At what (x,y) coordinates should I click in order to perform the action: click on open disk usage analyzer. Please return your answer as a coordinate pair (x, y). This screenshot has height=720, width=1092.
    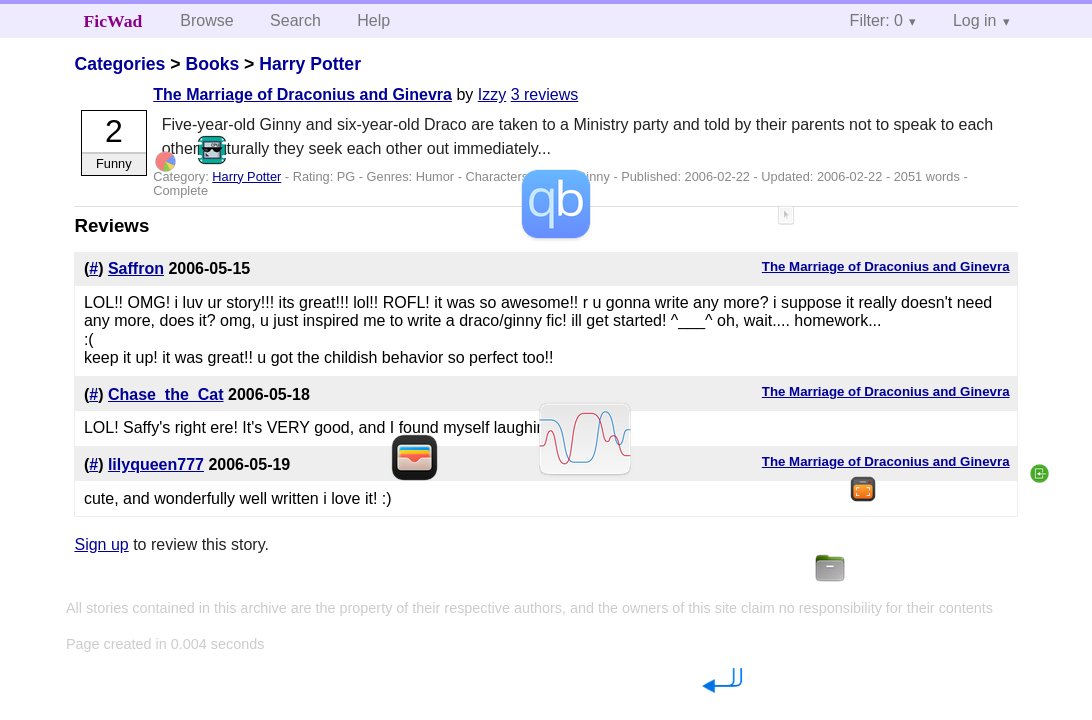
    Looking at the image, I should click on (165, 161).